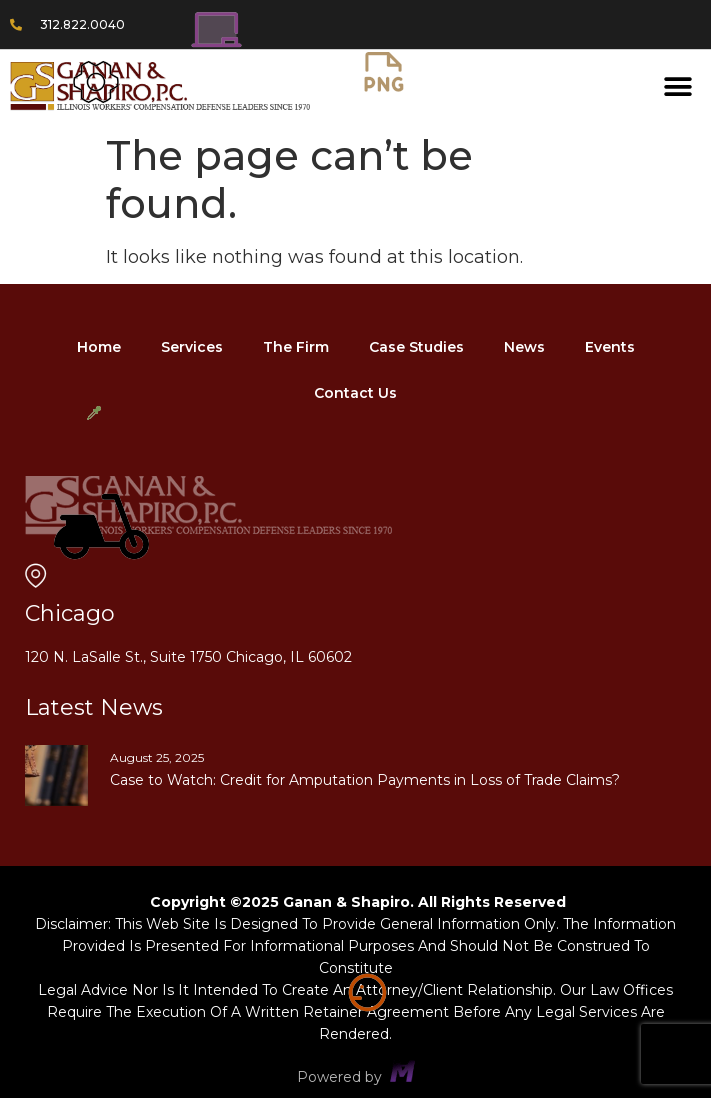  Describe the element at coordinates (367, 992) in the screenshot. I see `emoji or reaction looking left` at that location.